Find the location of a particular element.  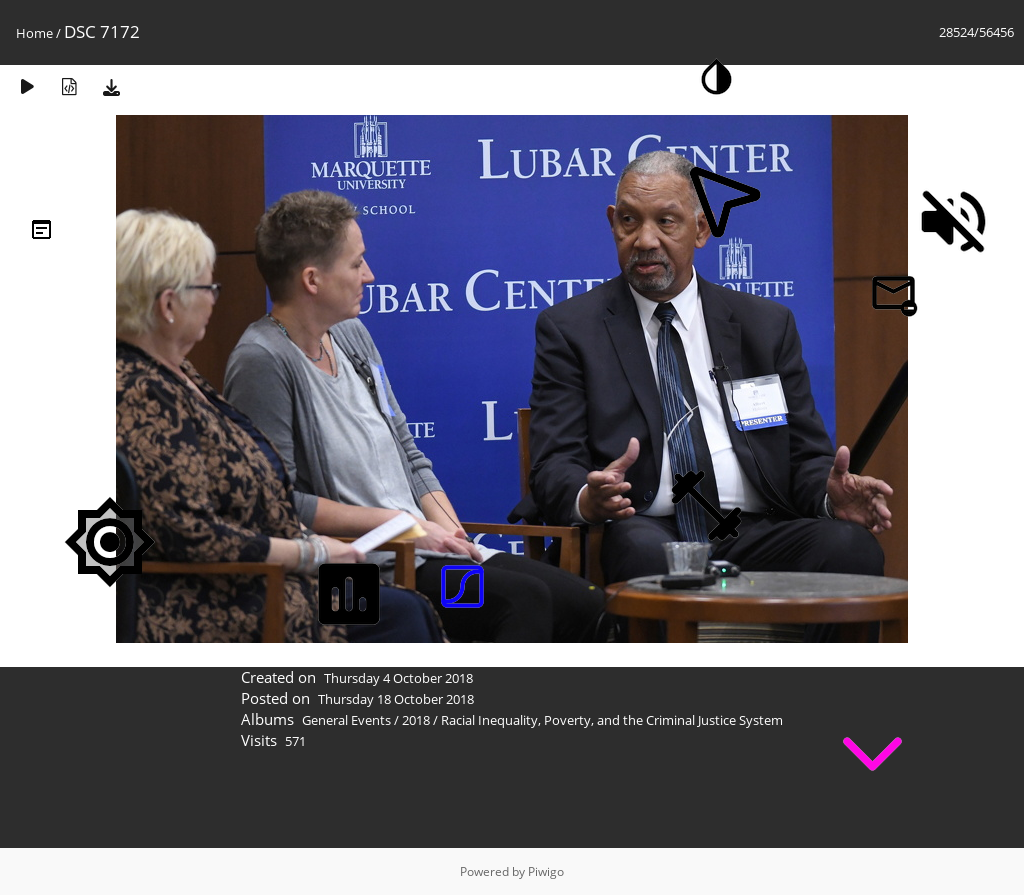

view poll results is located at coordinates (349, 594).